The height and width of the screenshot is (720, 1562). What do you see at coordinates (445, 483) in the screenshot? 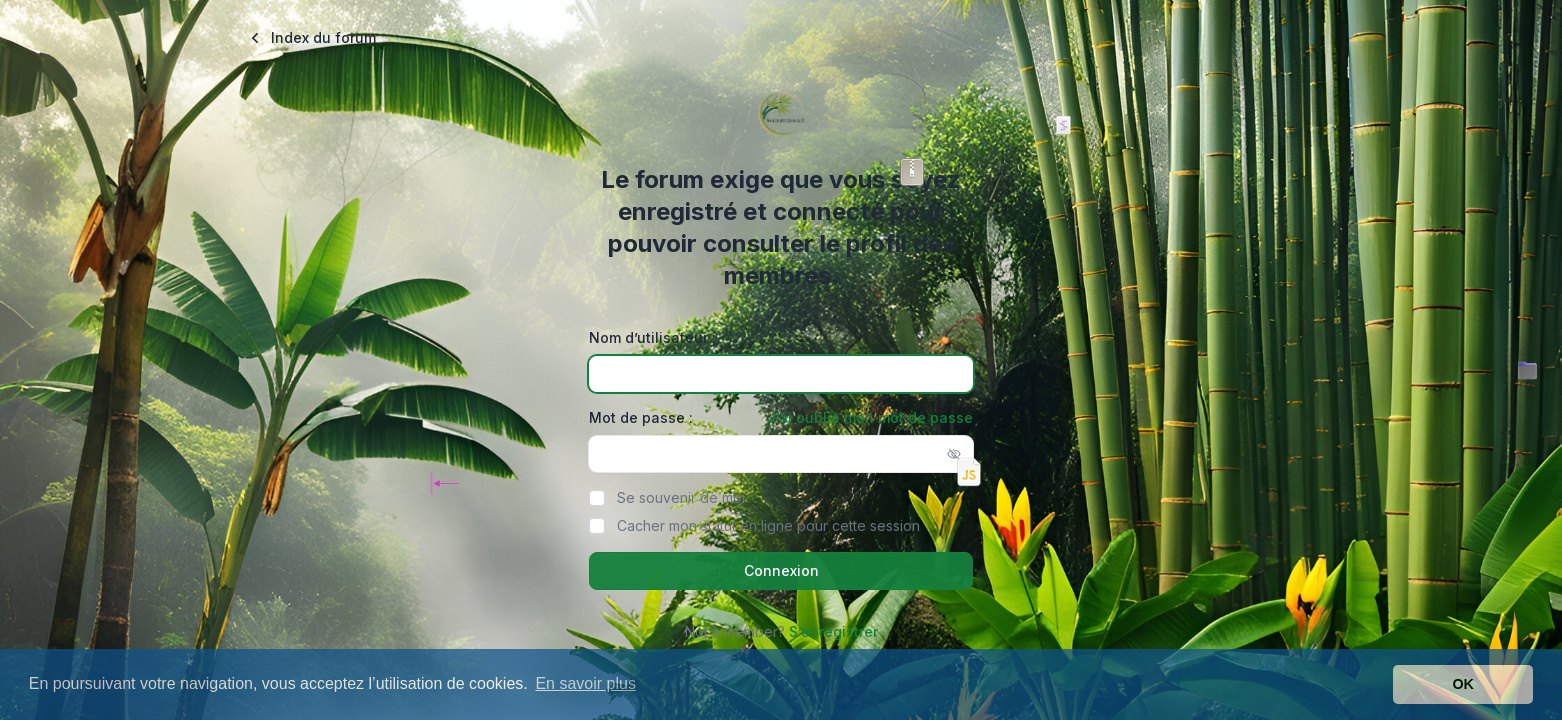
I see `go to the first item in a list or sequence` at bounding box center [445, 483].